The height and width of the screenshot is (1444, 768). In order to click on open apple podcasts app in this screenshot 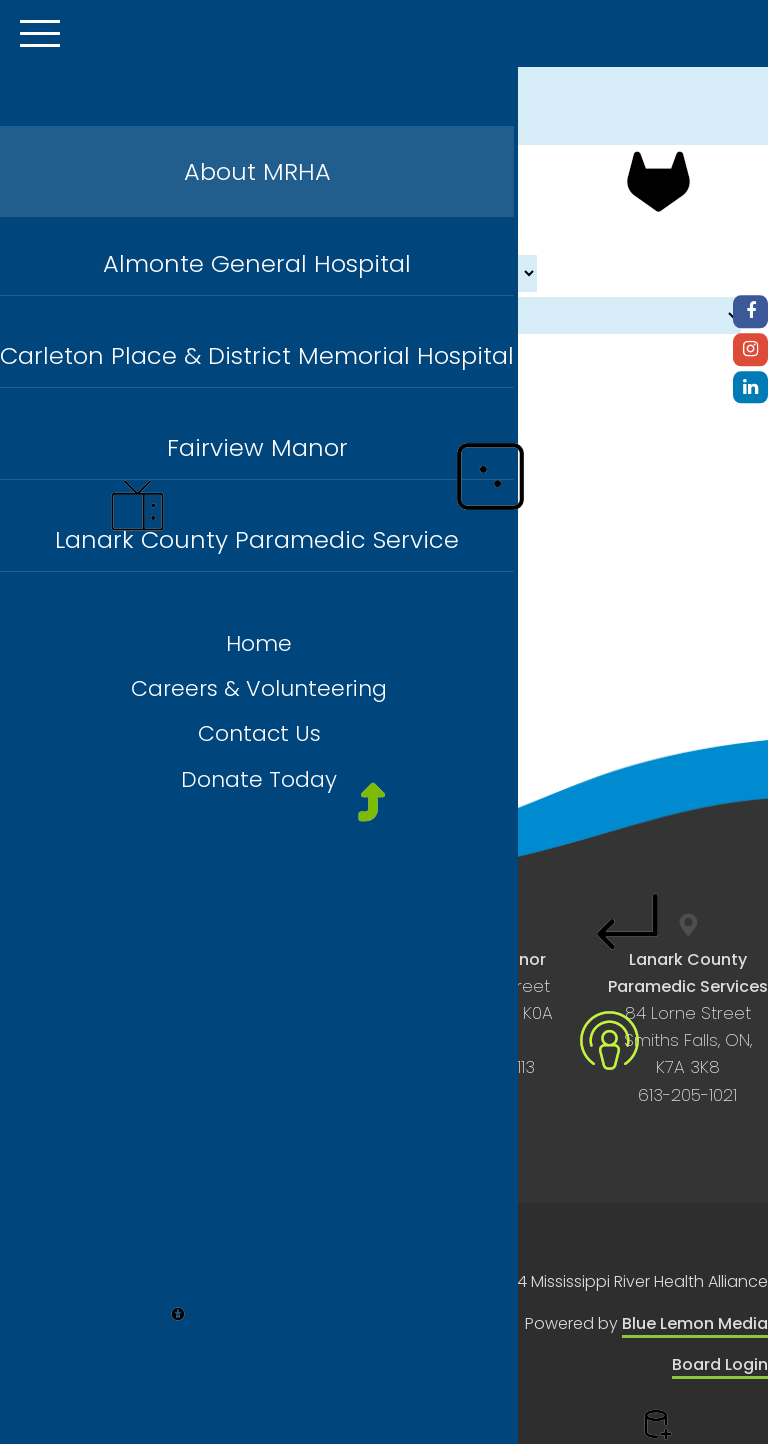, I will do `click(609, 1040)`.